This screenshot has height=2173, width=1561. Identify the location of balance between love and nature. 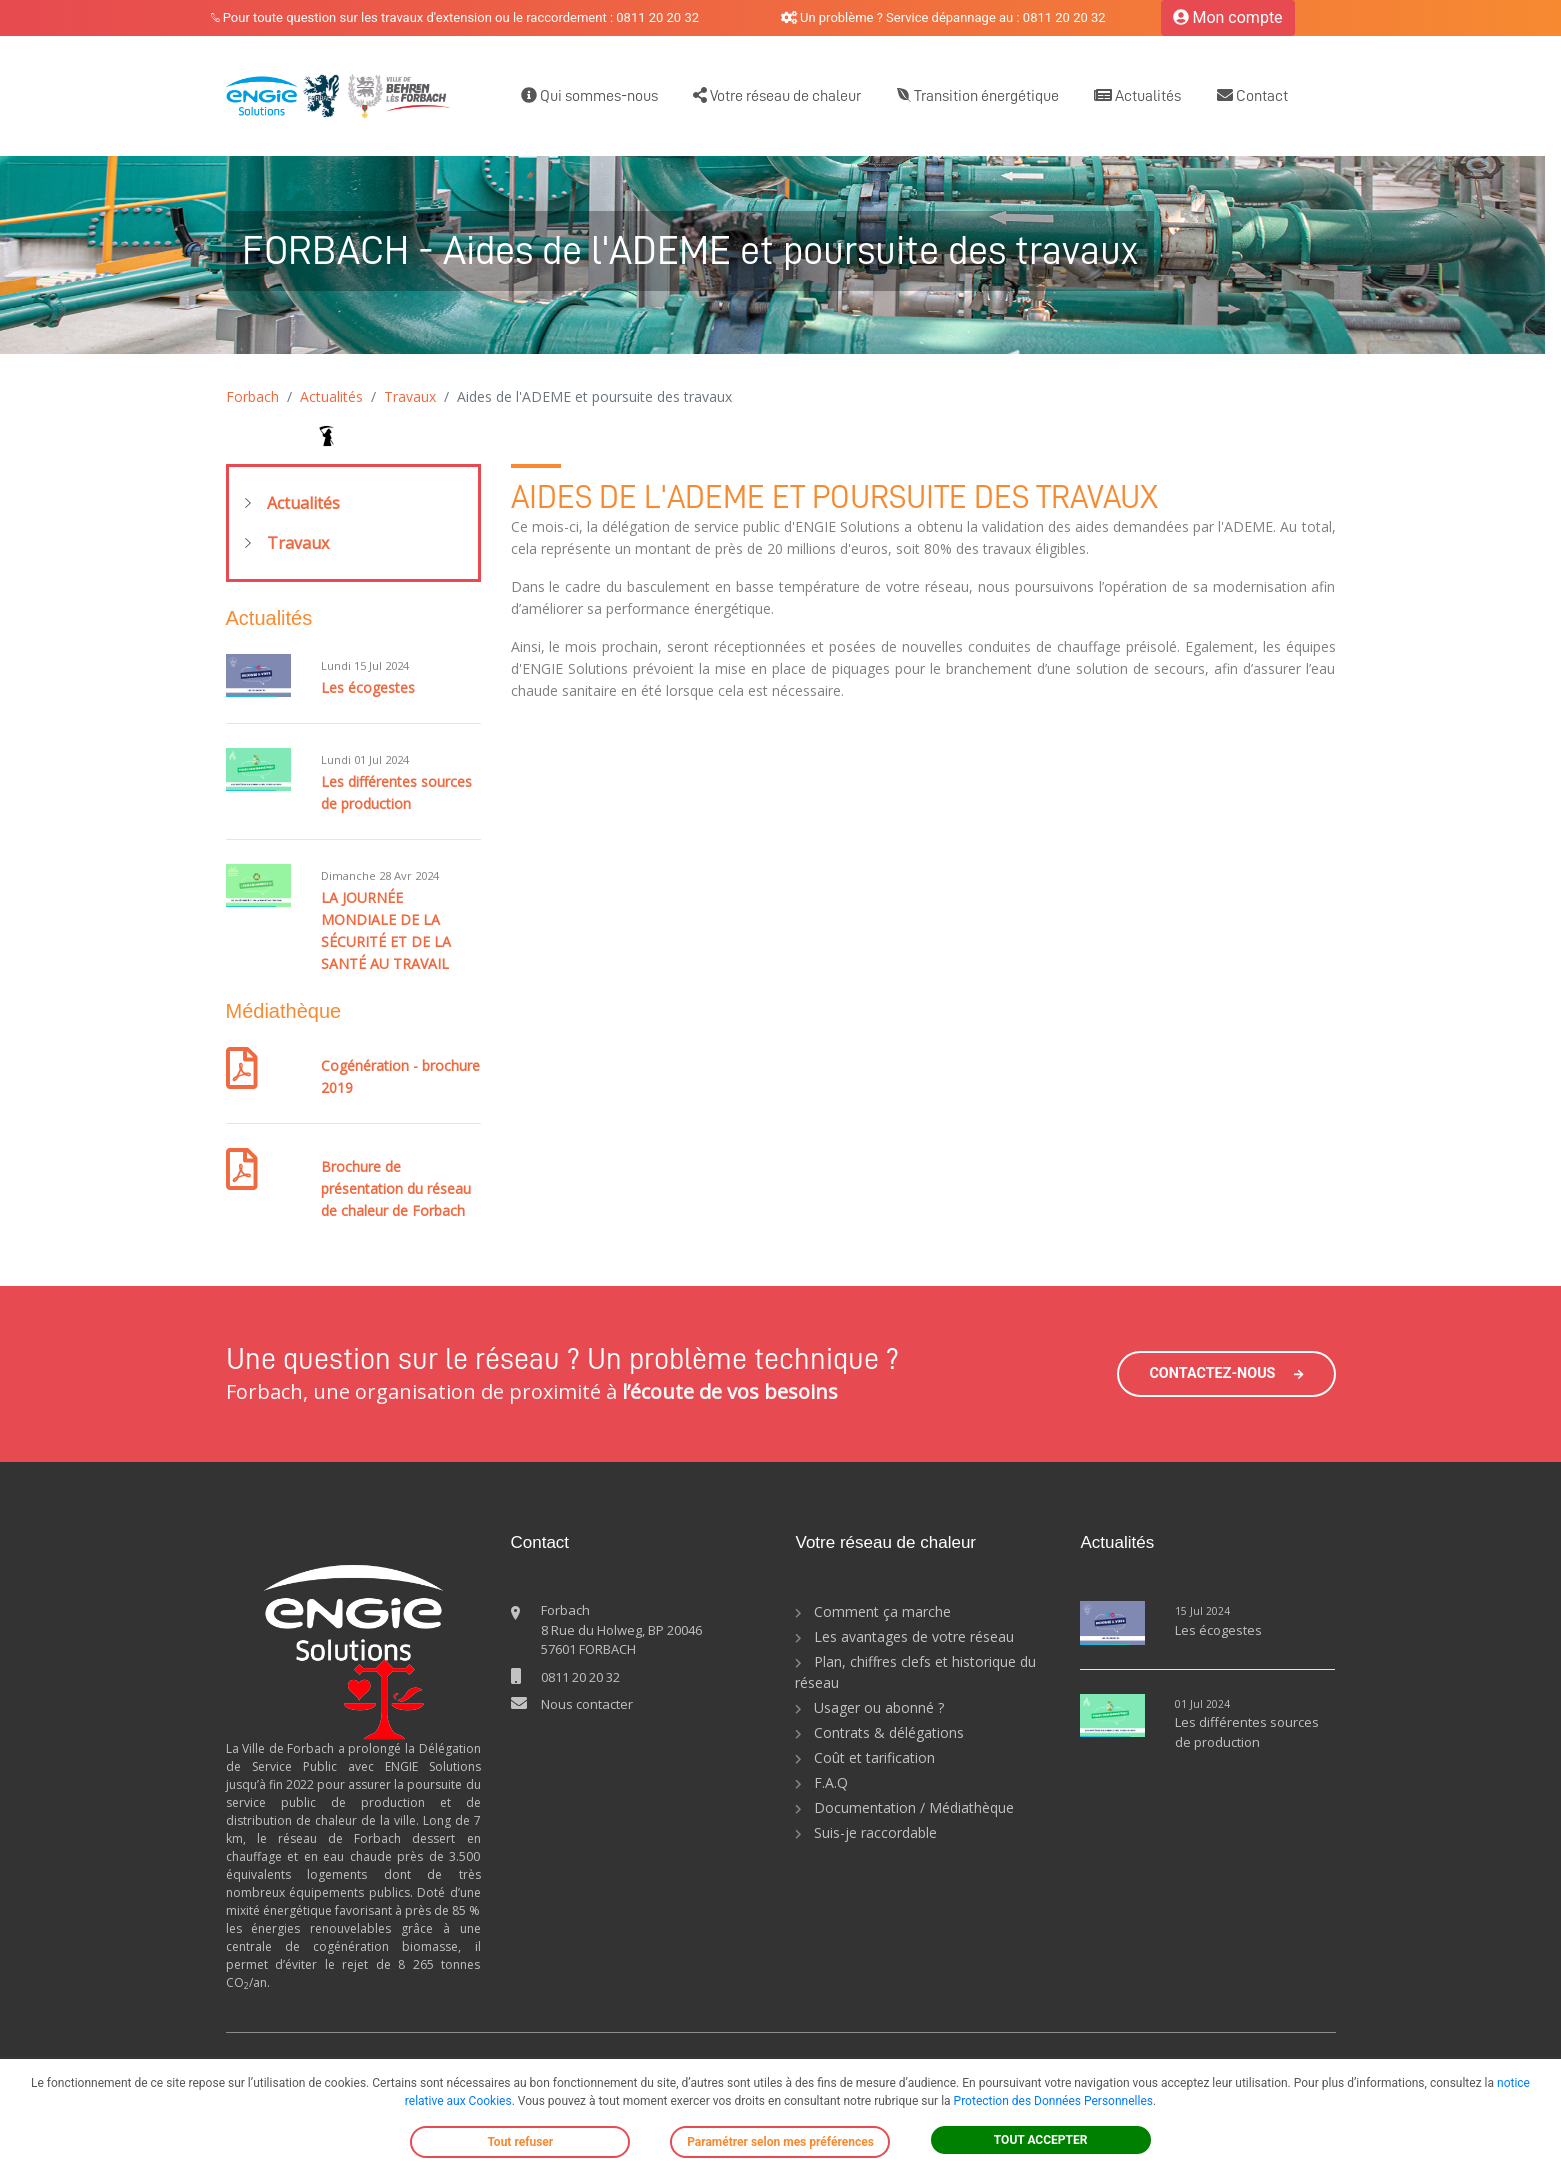
(384, 1699).